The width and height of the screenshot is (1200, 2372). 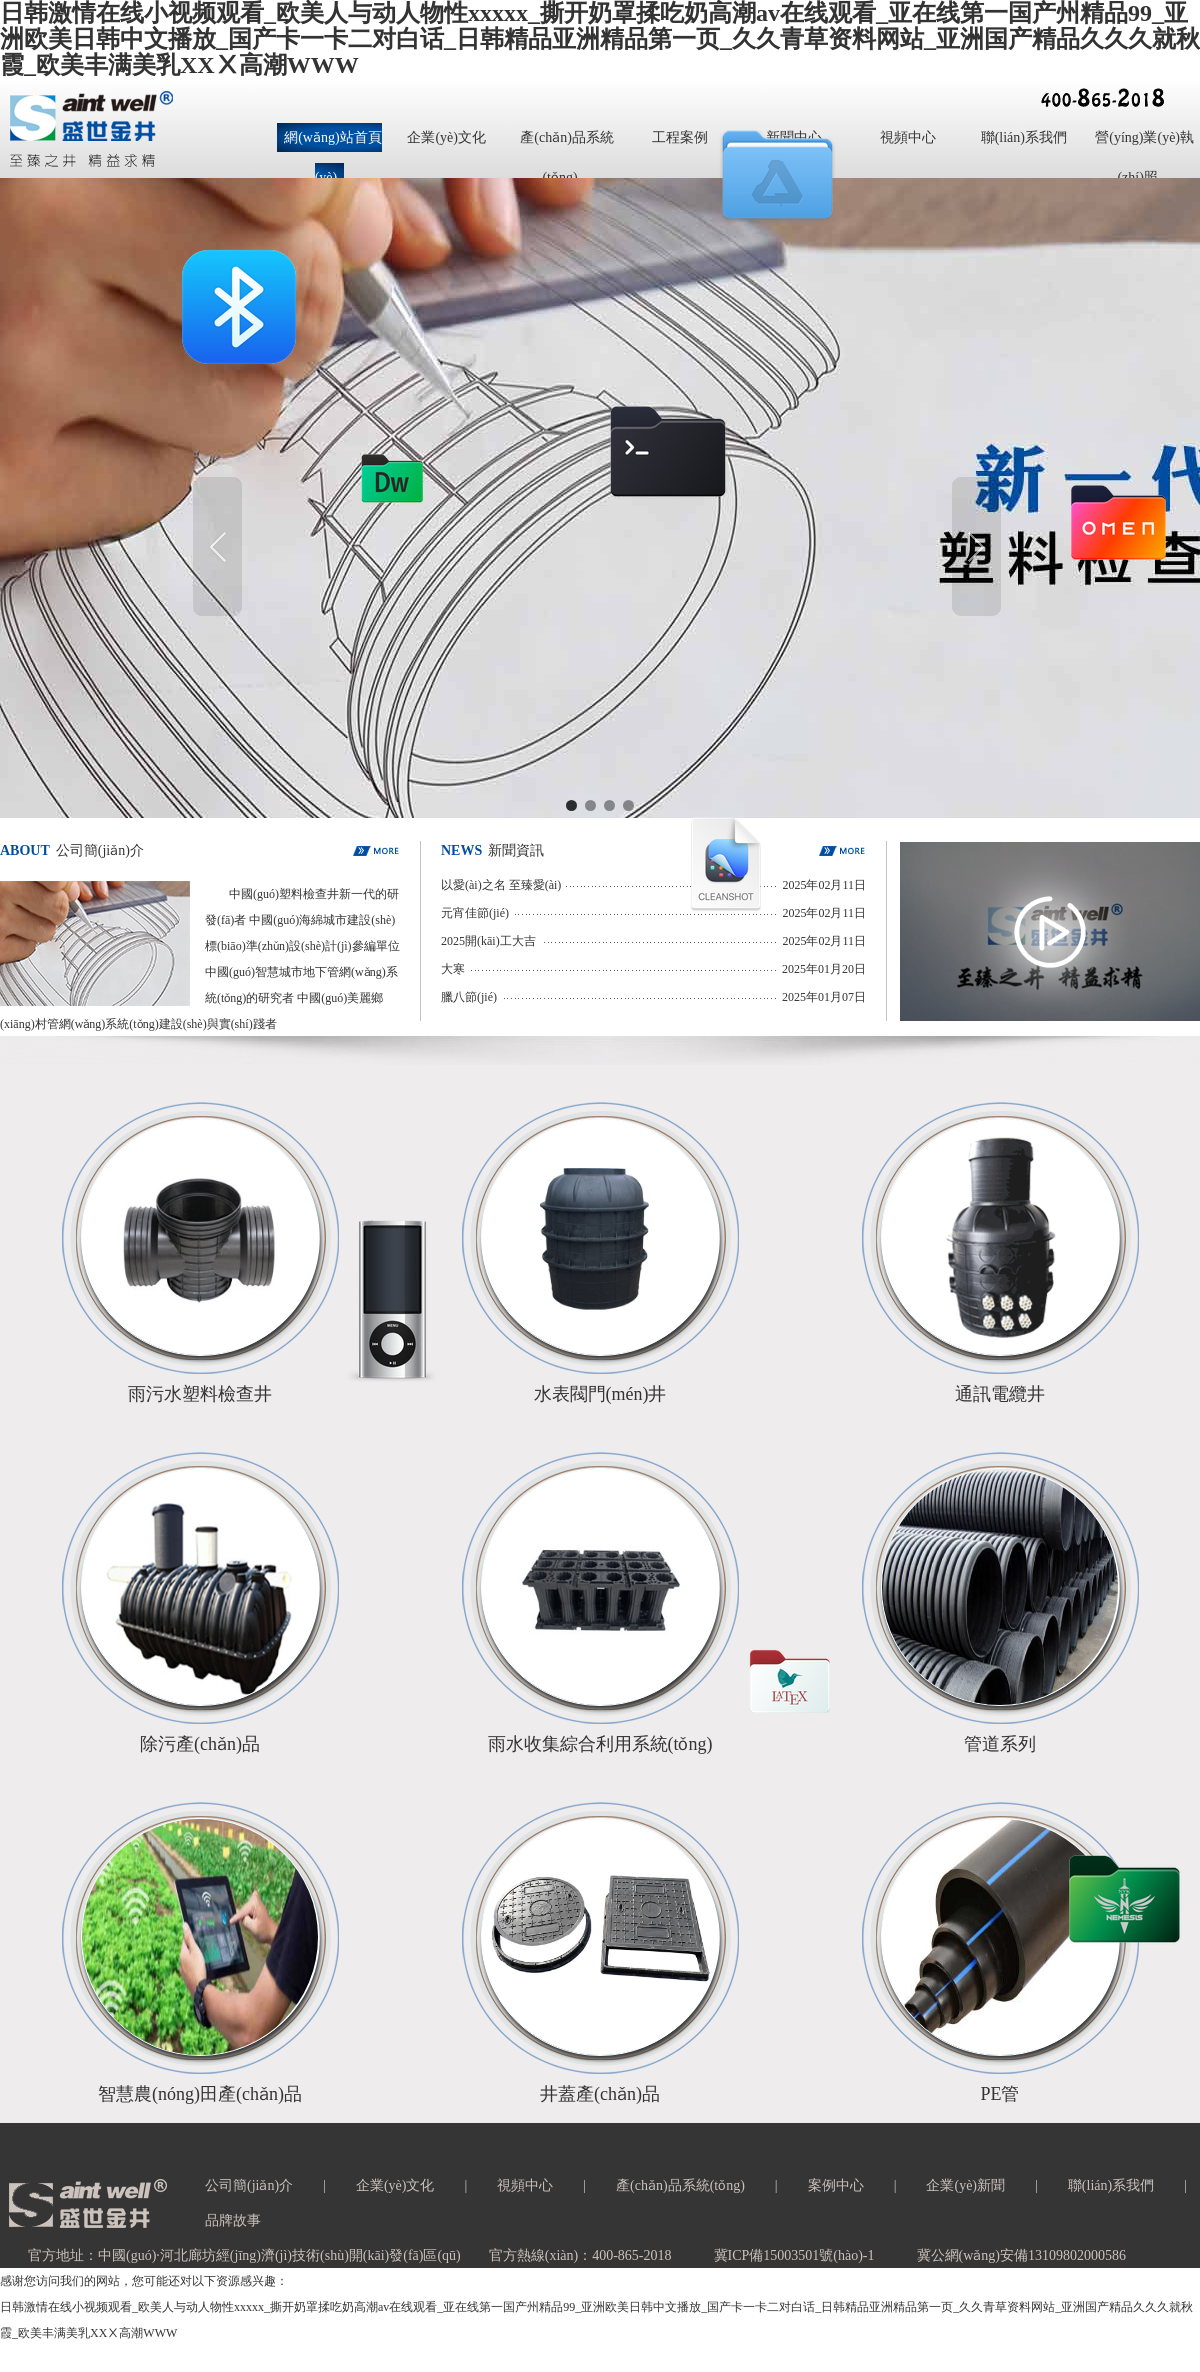 What do you see at coordinates (392, 480) in the screenshot?
I see `folder containing Adobe Dreamweaver project files` at bounding box center [392, 480].